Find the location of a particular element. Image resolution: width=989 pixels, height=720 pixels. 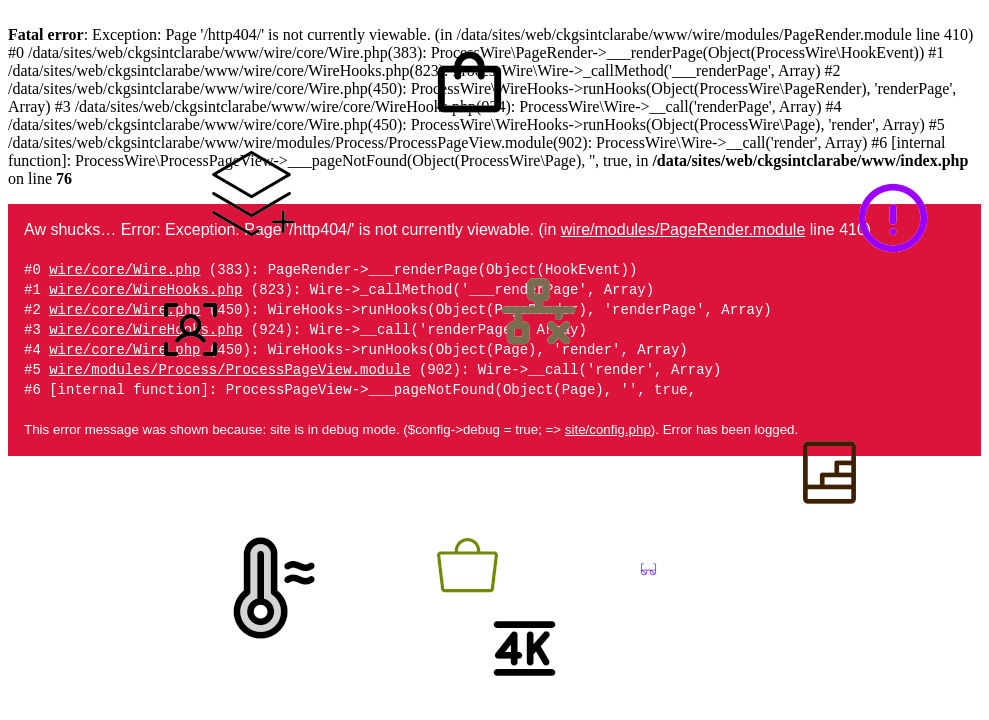

indicates high temperature or heat warning is located at coordinates (264, 588).